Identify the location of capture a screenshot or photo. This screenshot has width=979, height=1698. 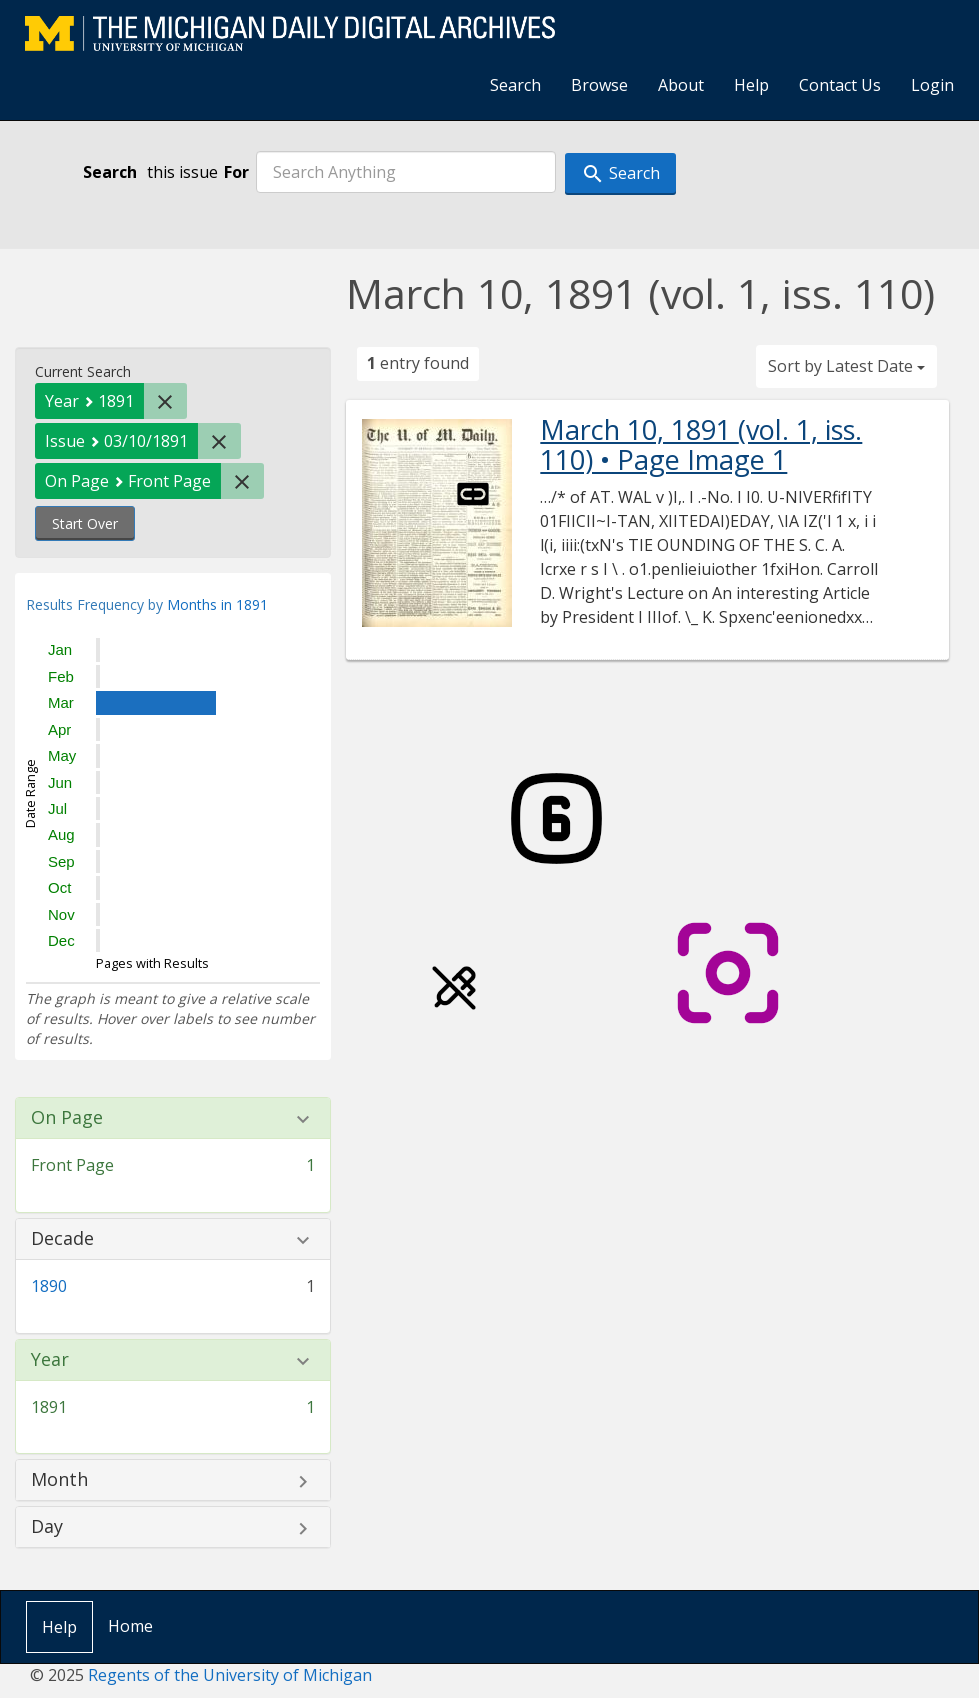
(728, 973).